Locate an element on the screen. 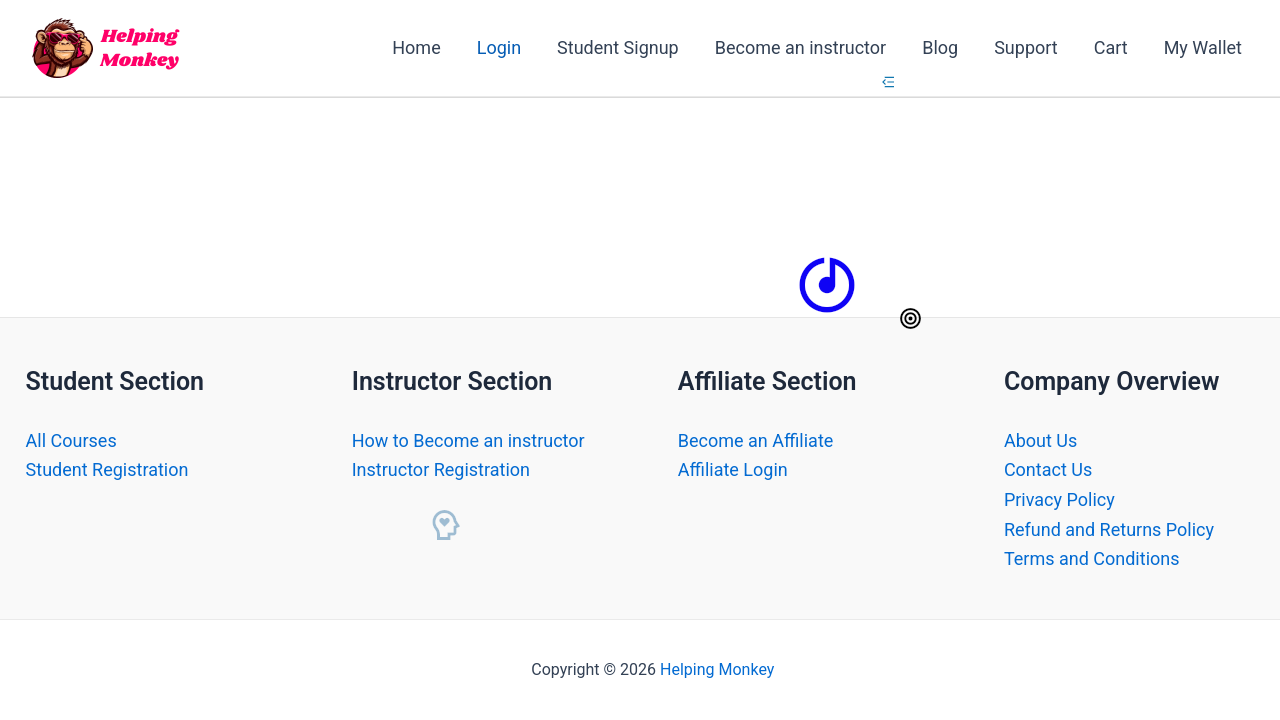 This screenshot has height=720, width=1280. collapse the sidebar menu is located at coordinates (888, 82).